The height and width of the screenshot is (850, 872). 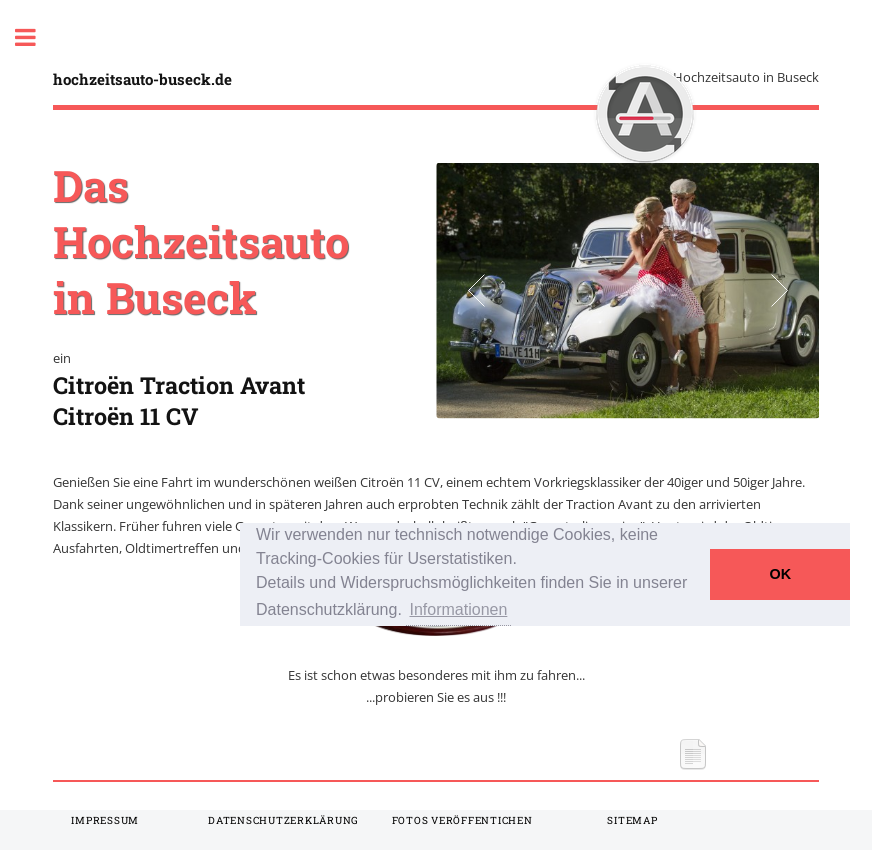 I want to click on check for and install system software updates, so click(x=645, y=114).